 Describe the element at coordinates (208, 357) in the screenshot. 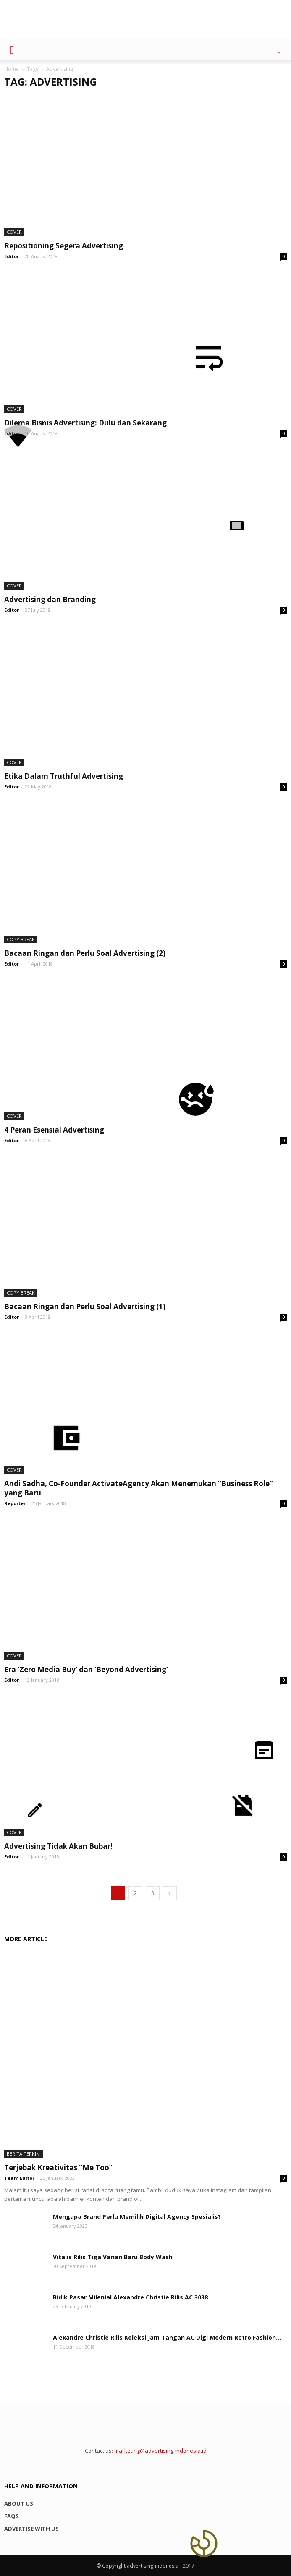

I see `toggle text wrapping in a document` at that location.